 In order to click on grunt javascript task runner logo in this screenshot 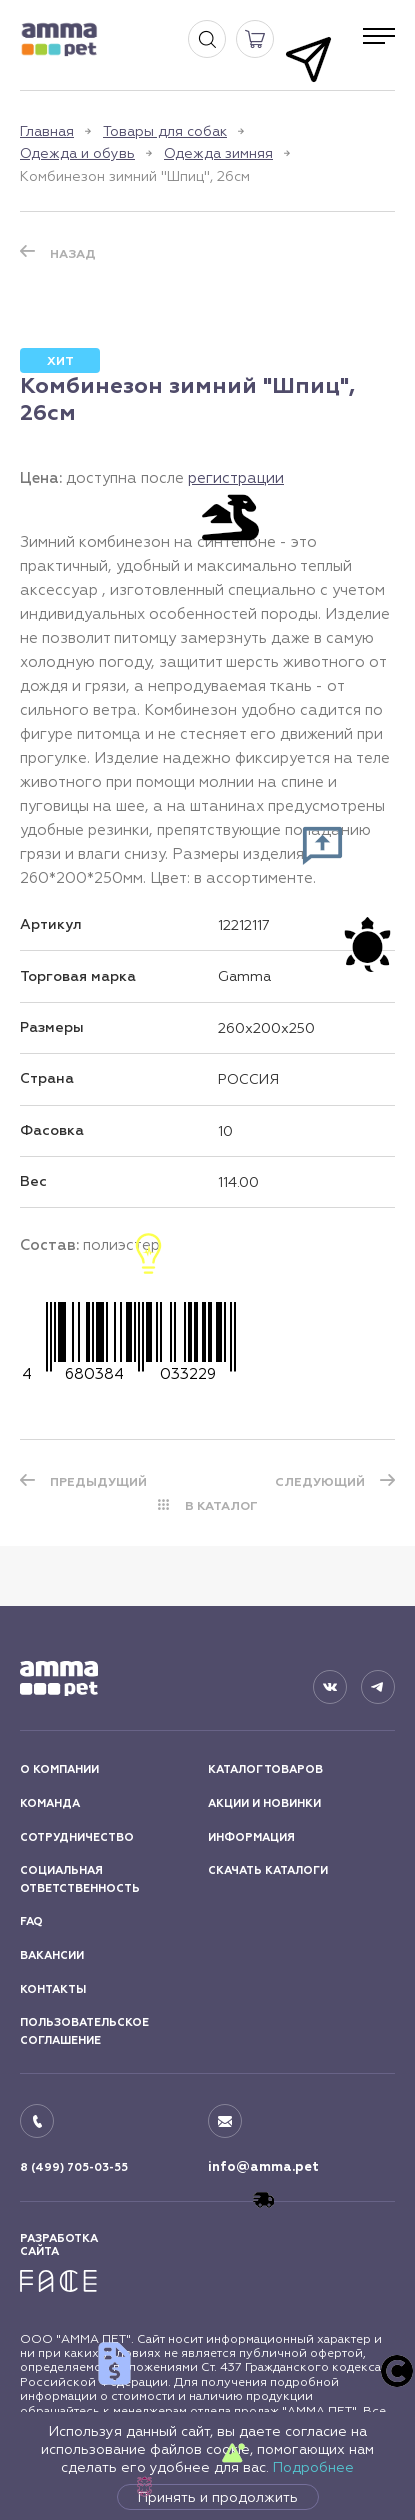, I will do `click(144, 2486)`.